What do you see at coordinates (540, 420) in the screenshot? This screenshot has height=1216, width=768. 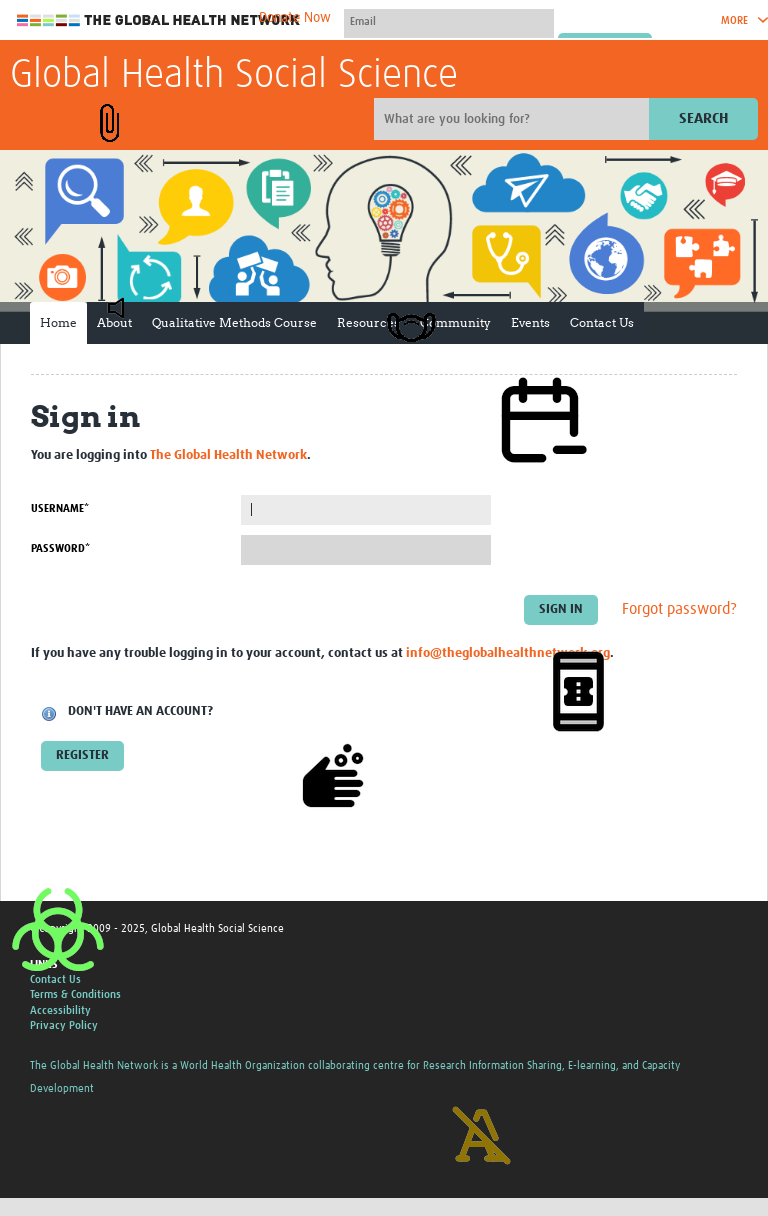 I see `remove an event from your calendar` at bounding box center [540, 420].